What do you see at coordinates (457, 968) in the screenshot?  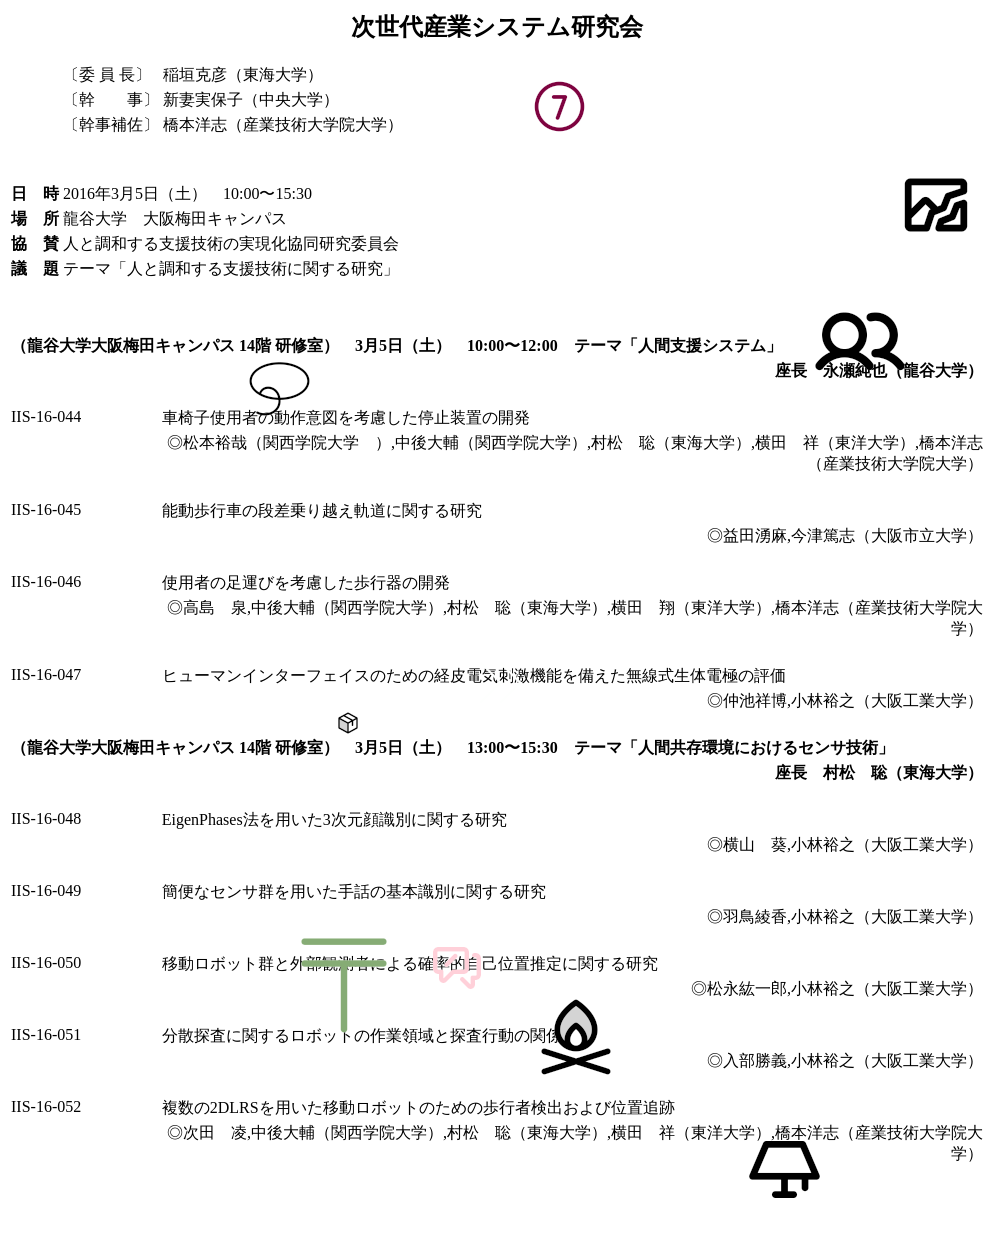 I see `indicates a duplicate discussion thread` at bounding box center [457, 968].